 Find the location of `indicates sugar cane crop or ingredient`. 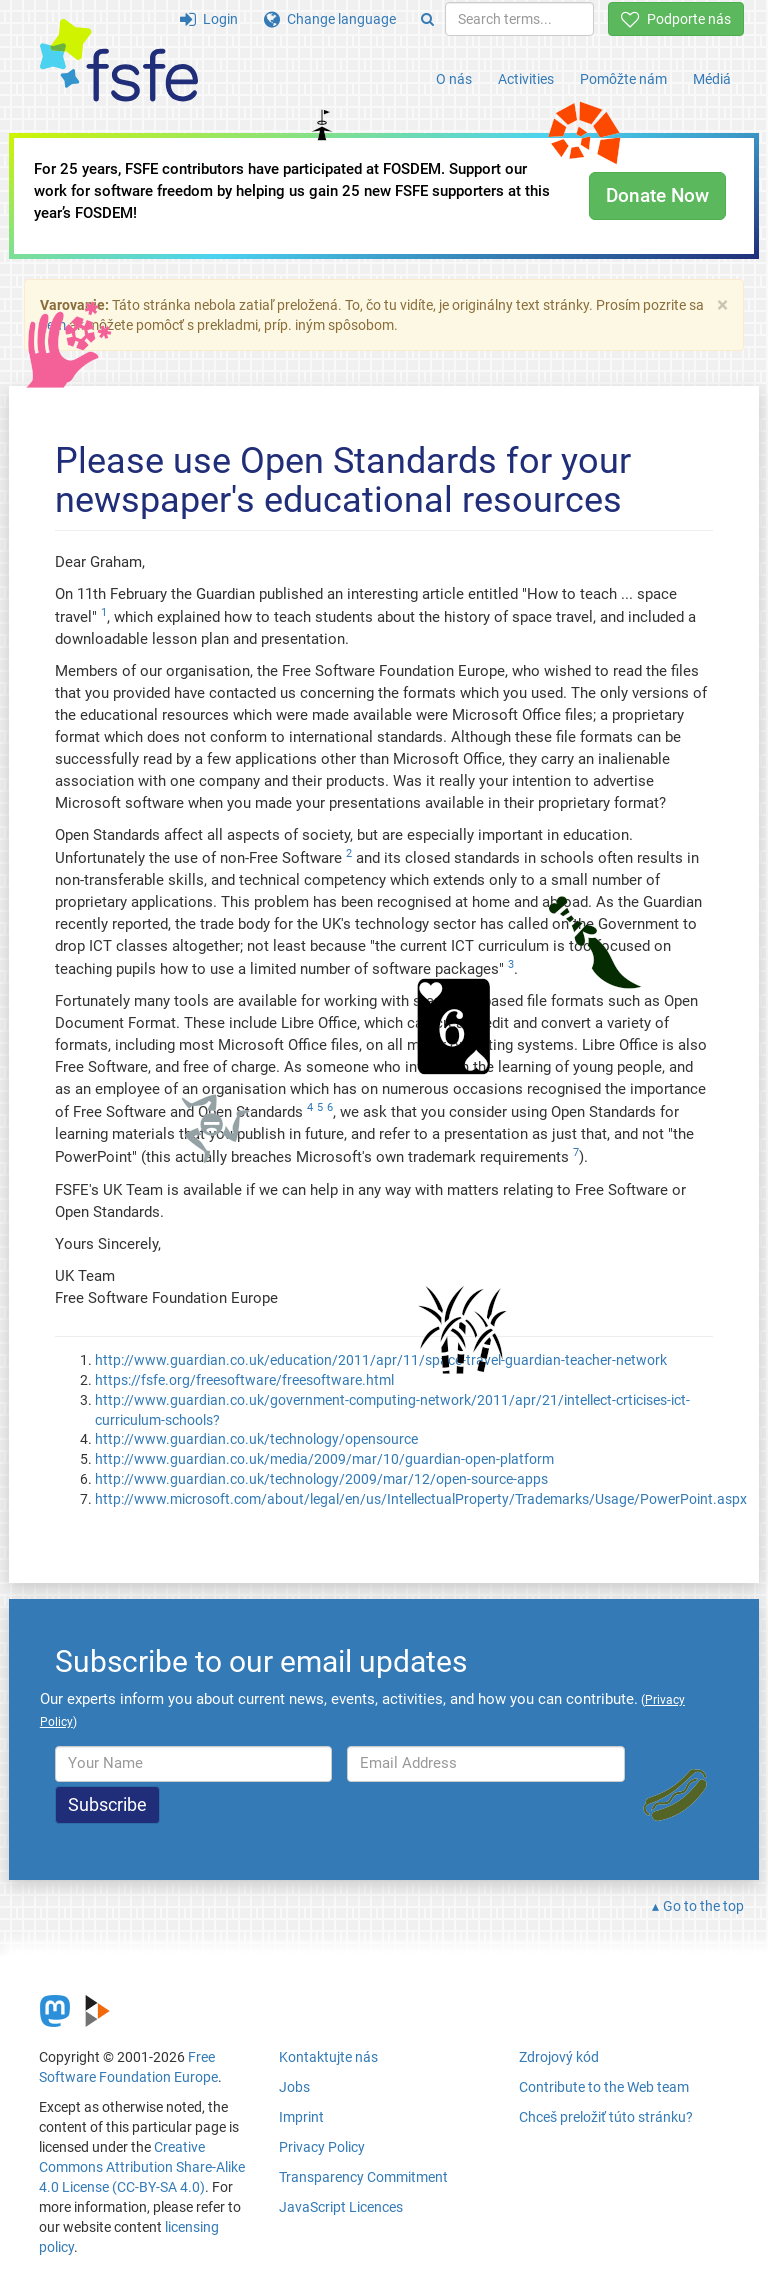

indicates sugar cane crop or ingredient is located at coordinates (462, 1329).